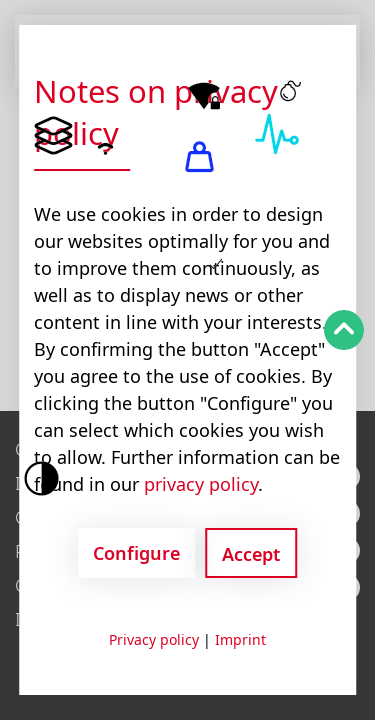  Describe the element at coordinates (277, 134) in the screenshot. I see `view health or heart rate data` at that location.